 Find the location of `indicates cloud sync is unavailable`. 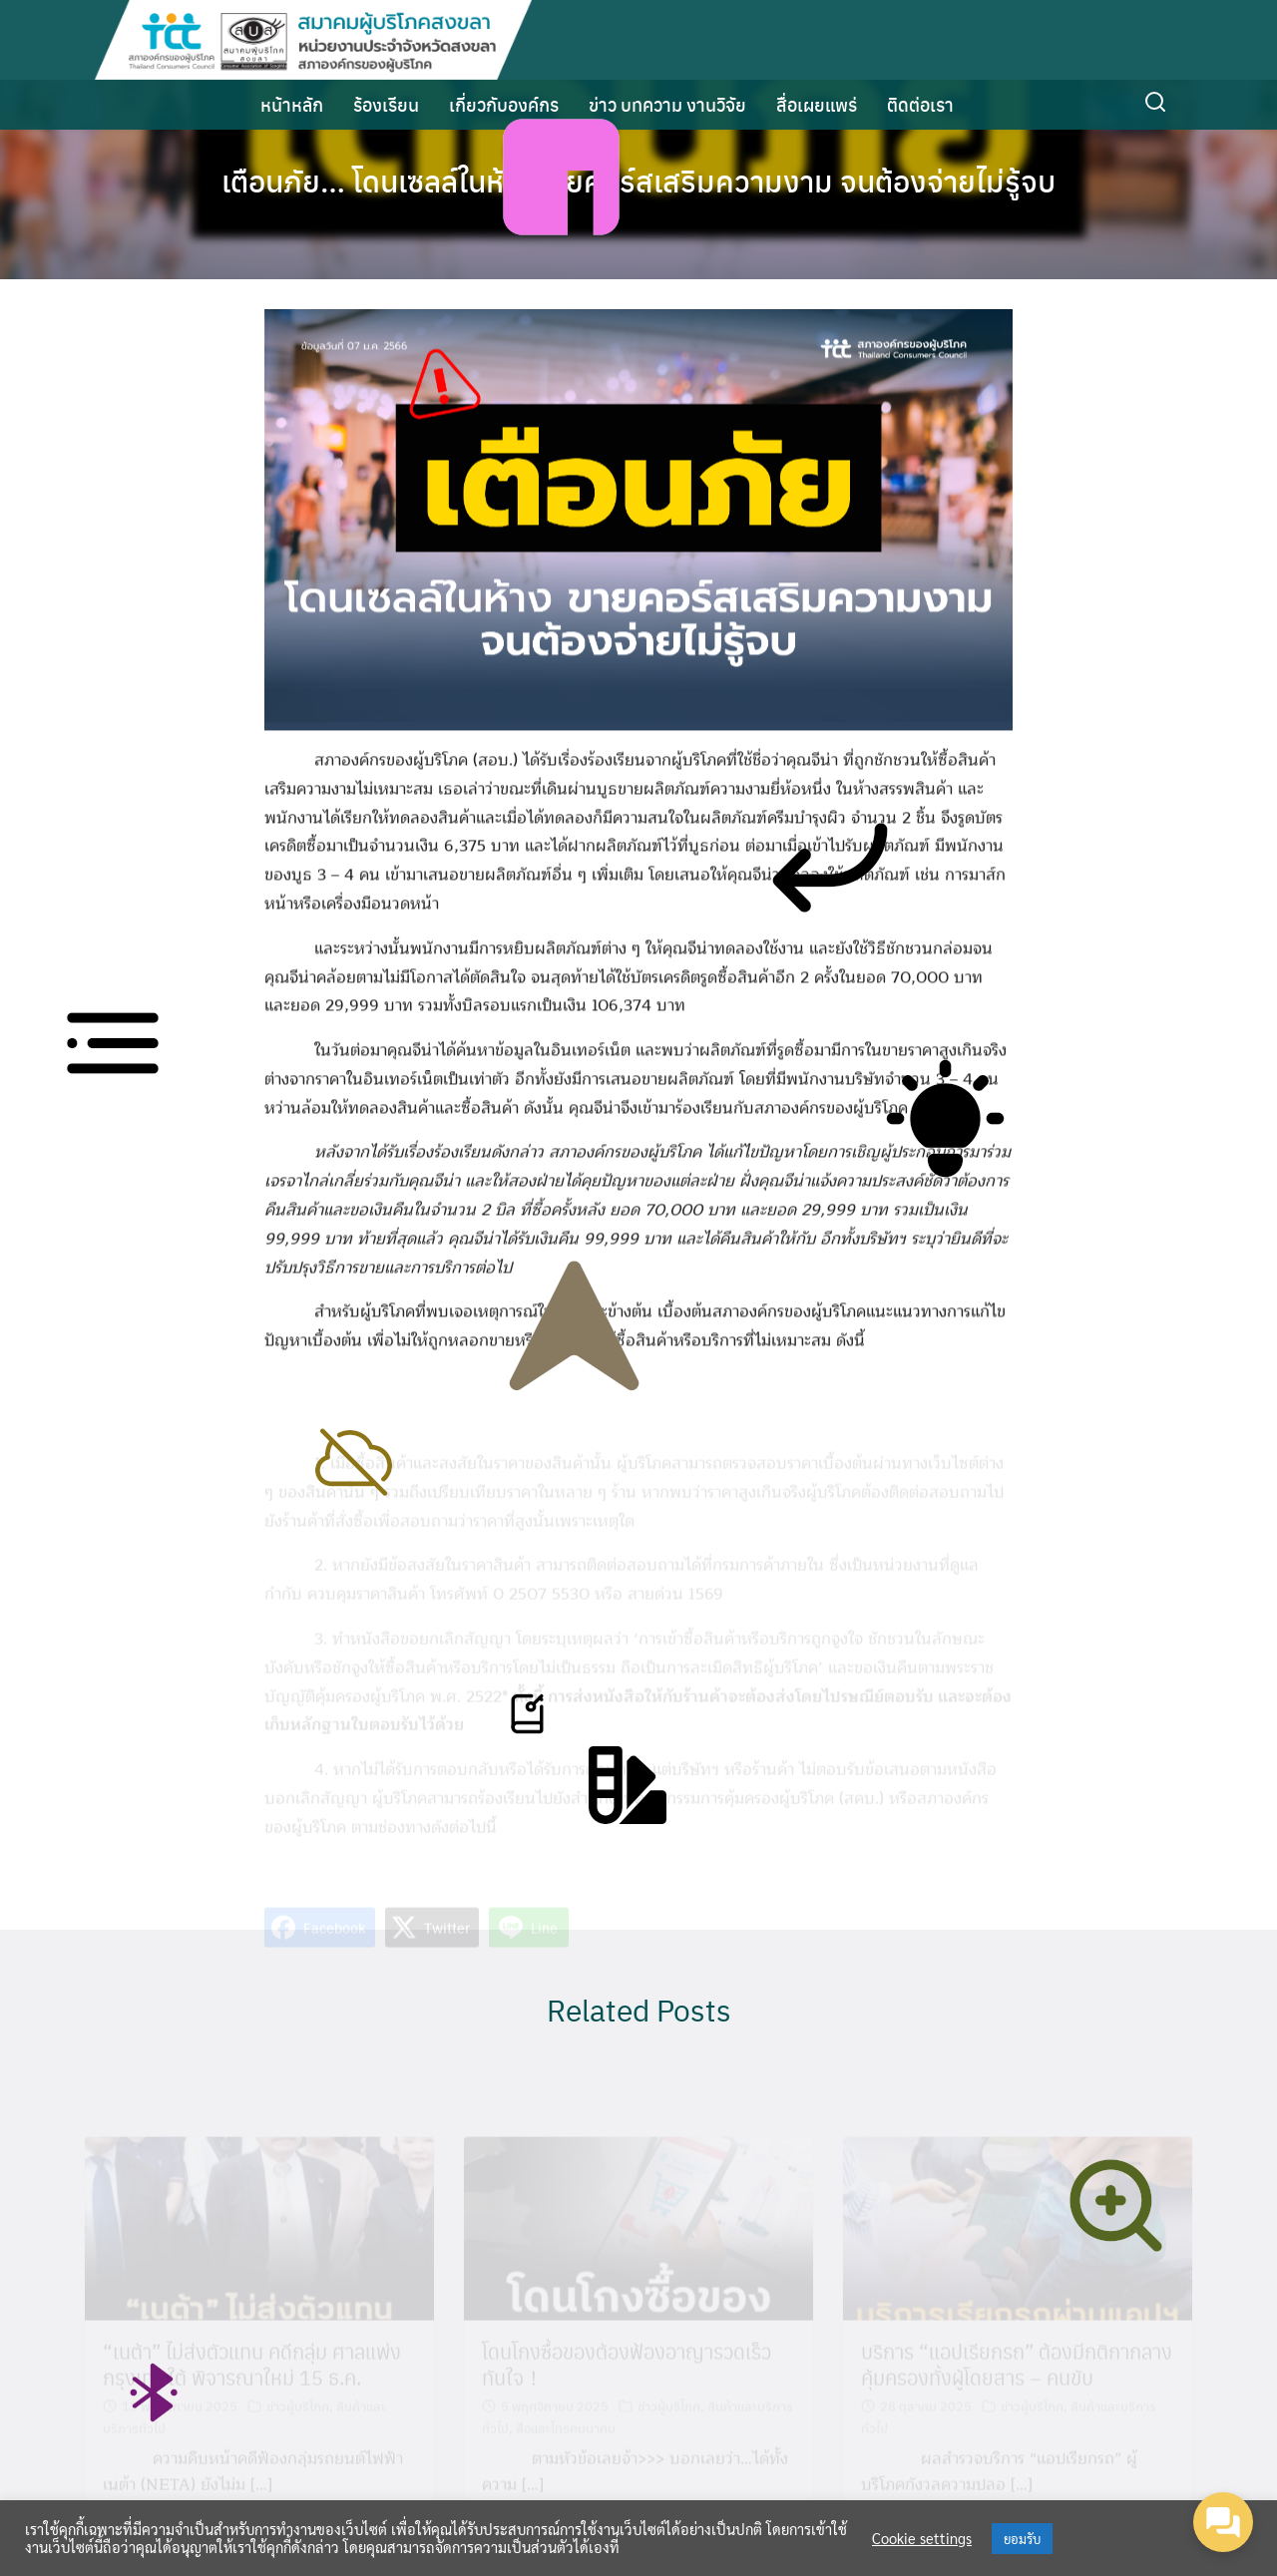

indicates cloud sync is unavailable is located at coordinates (353, 1460).